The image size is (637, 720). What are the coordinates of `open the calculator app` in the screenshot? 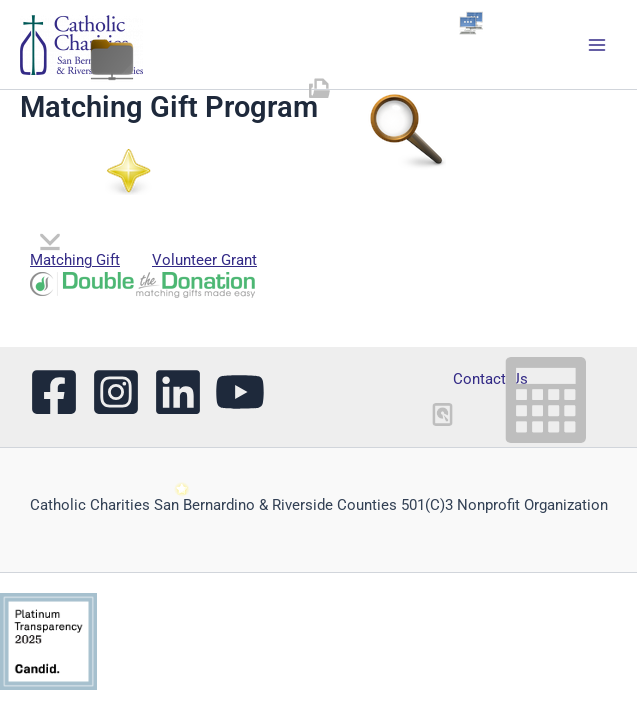 It's located at (543, 400).